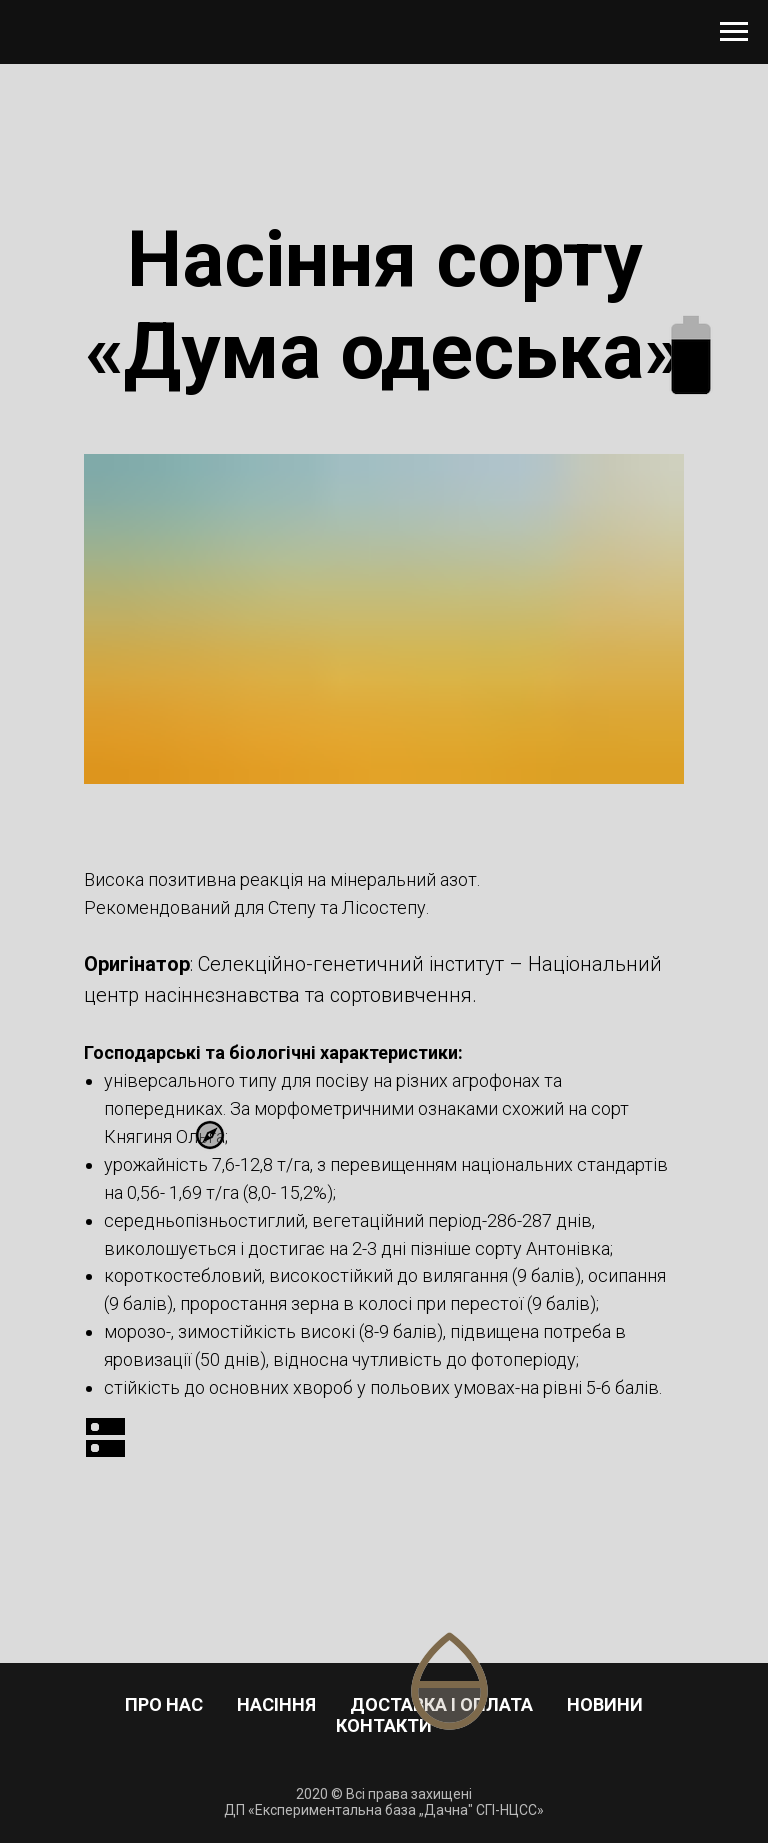 The height and width of the screenshot is (1843, 768). Describe the element at coordinates (691, 355) in the screenshot. I see `indicates battery is at 90% charge` at that location.